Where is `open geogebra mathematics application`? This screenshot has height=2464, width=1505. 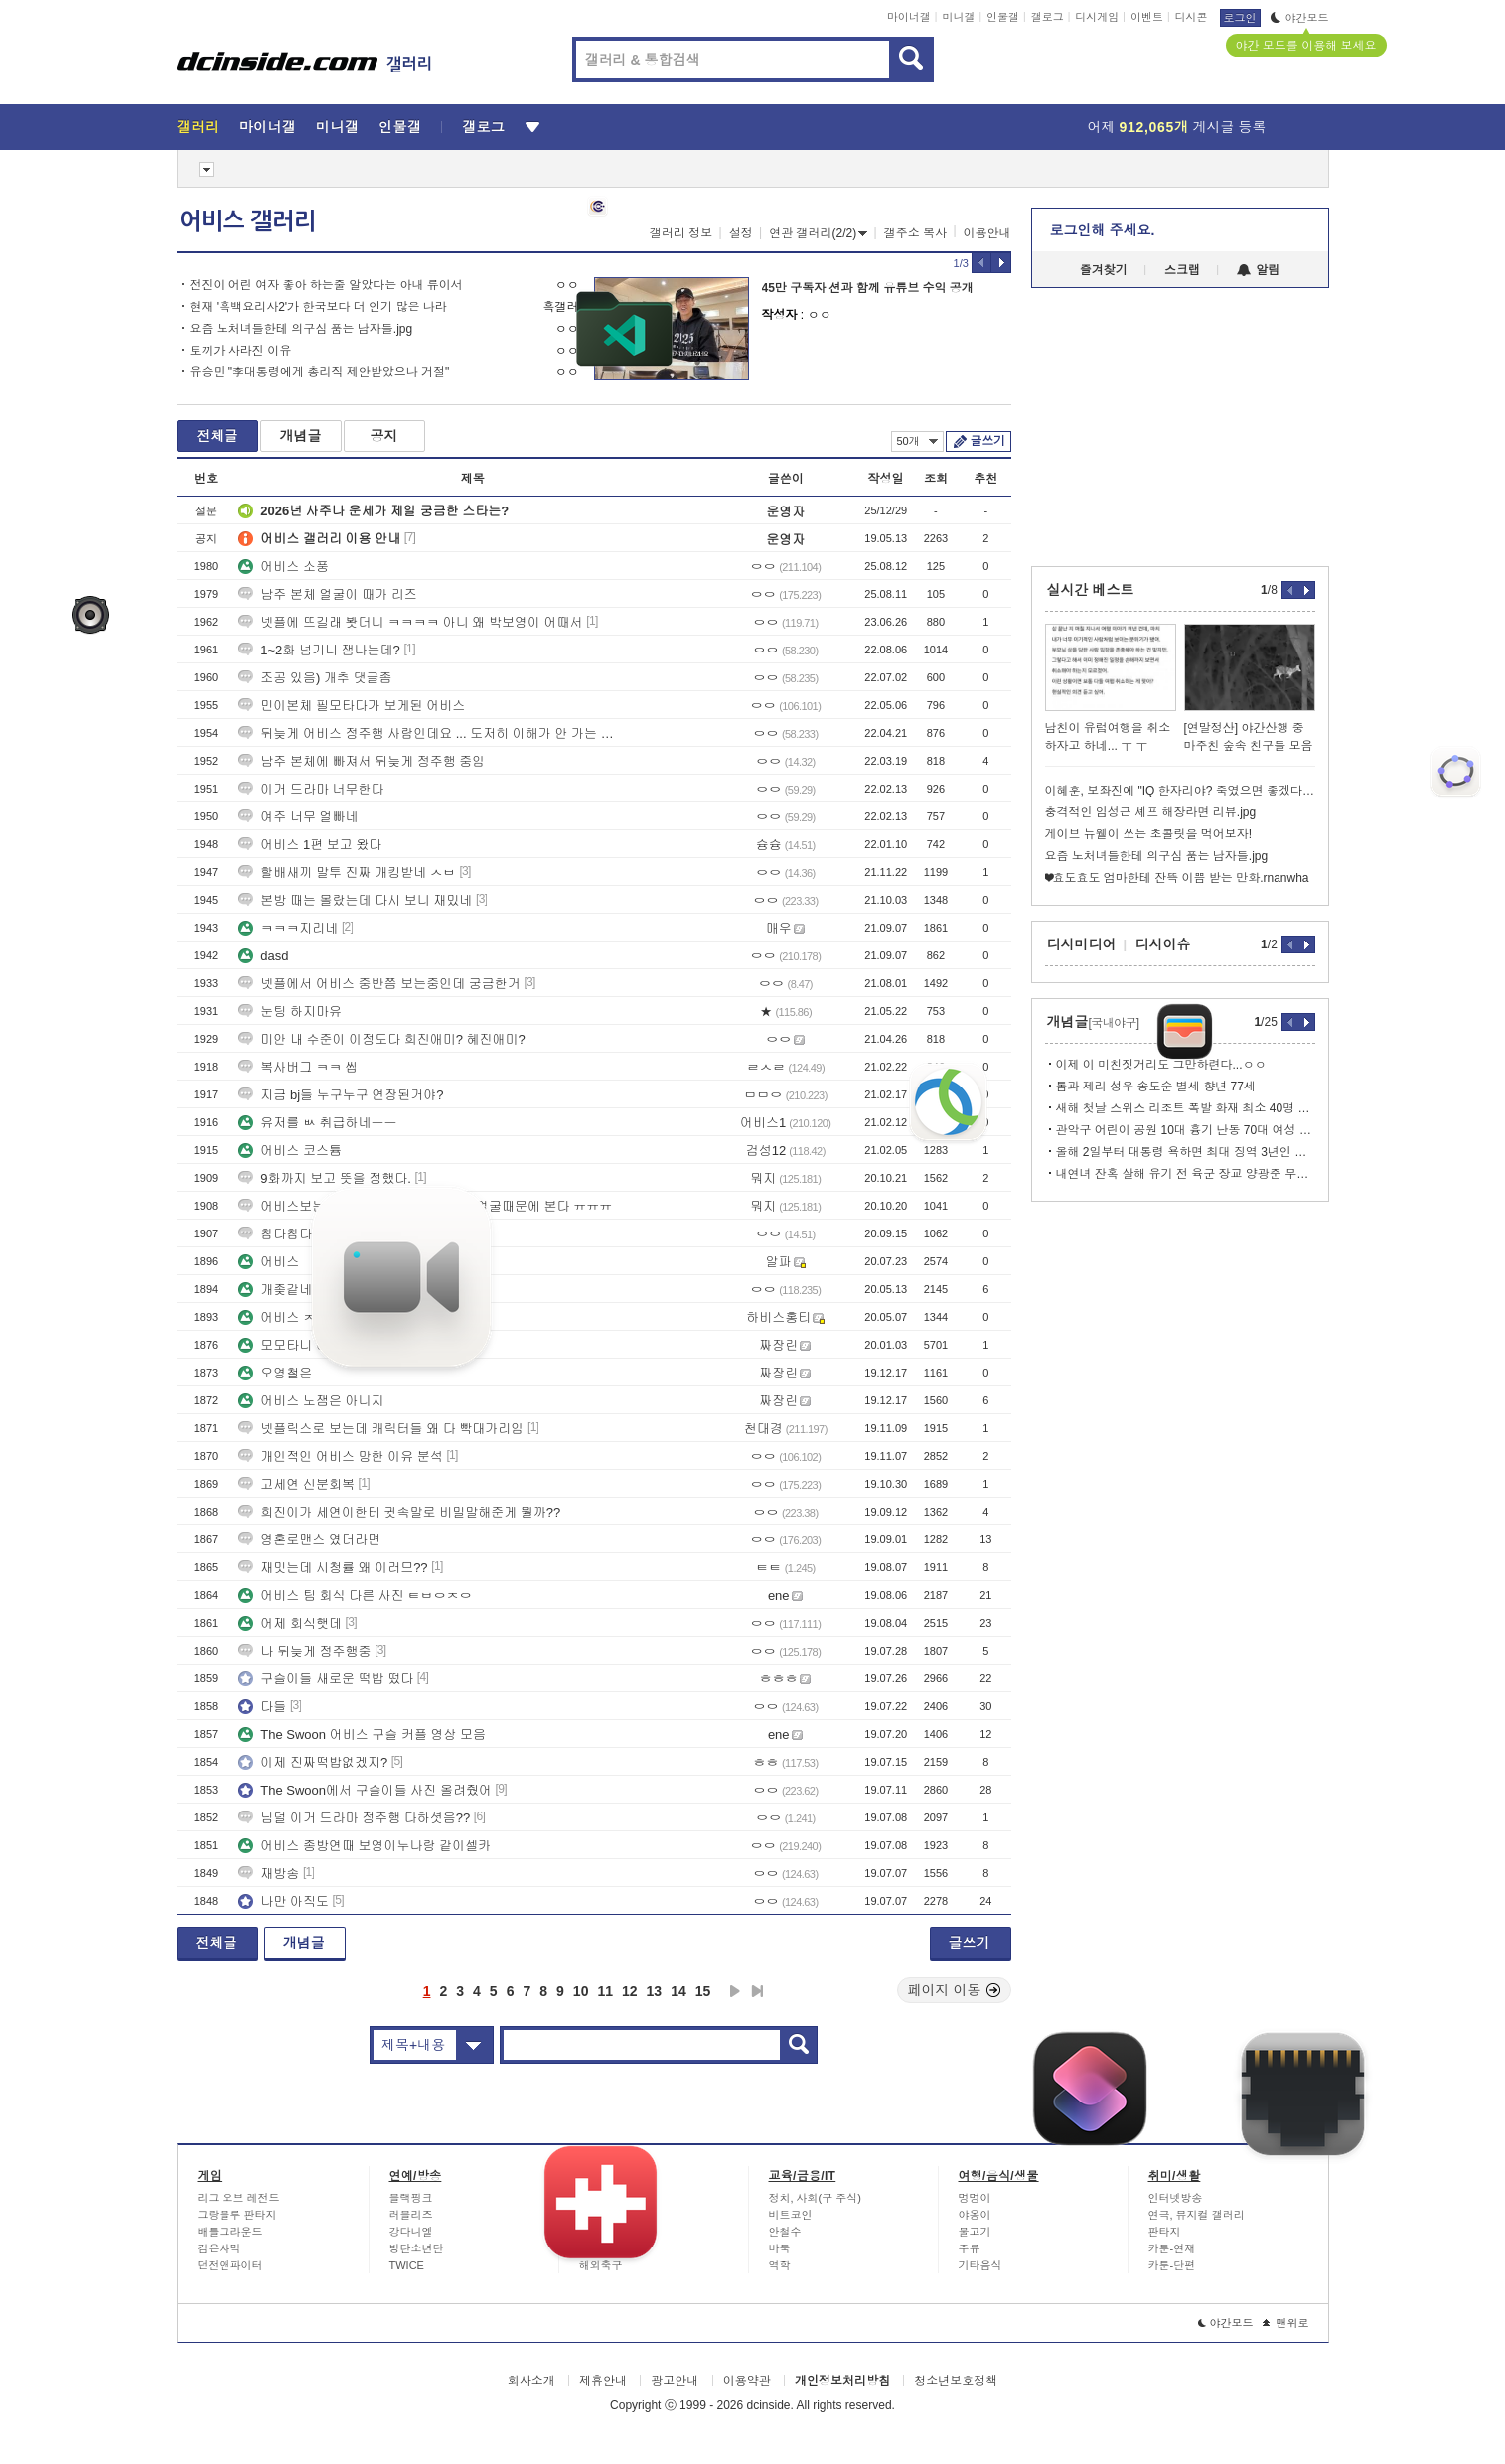
open geogebra mathematics application is located at coordinates (1455, 771).